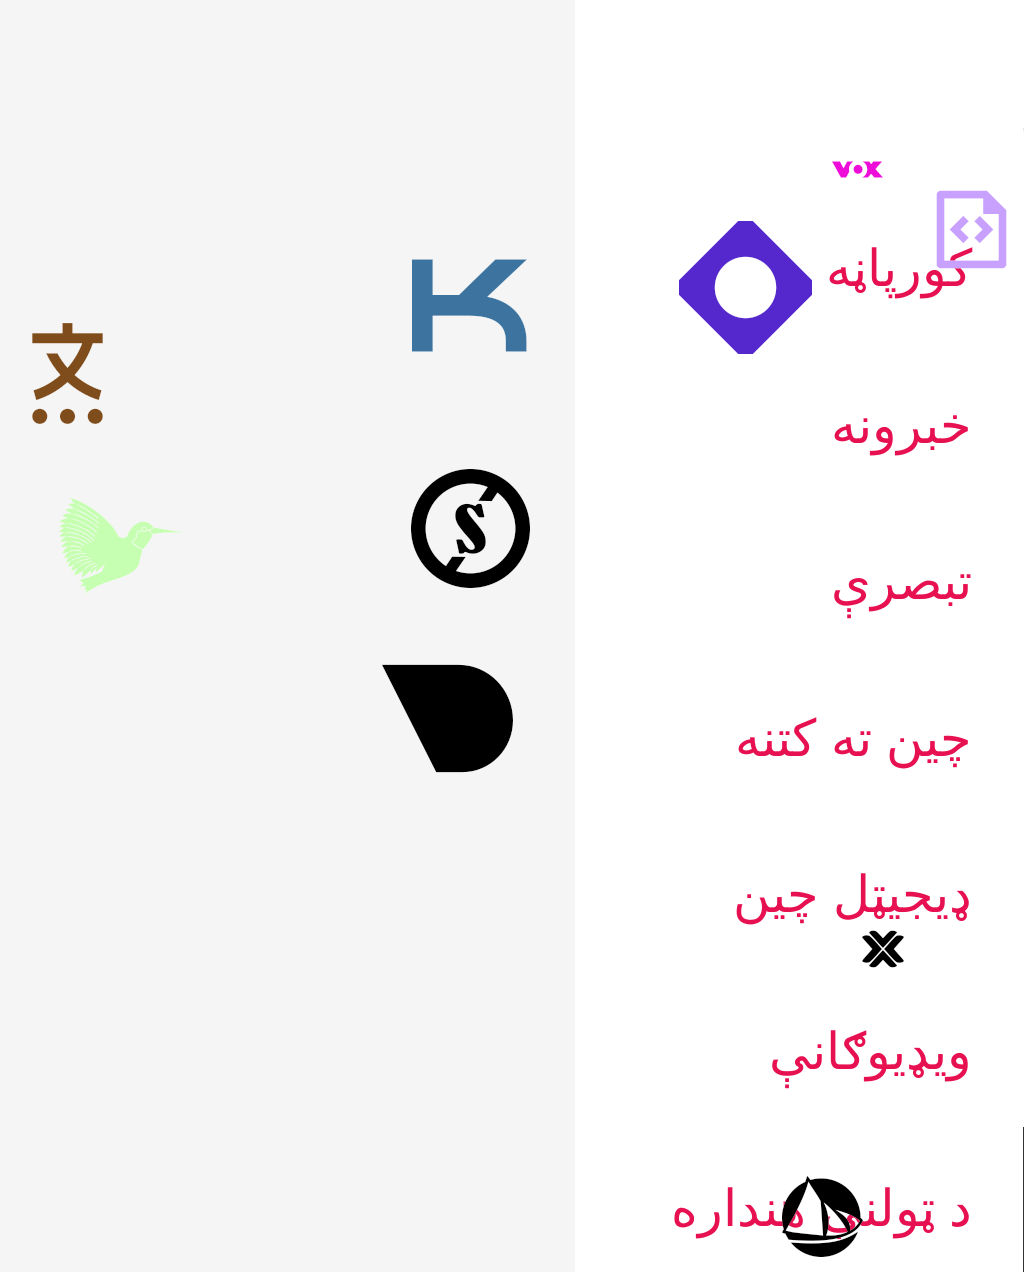  I want to click on add emphasis marks to chinese text, so click(67, 373).